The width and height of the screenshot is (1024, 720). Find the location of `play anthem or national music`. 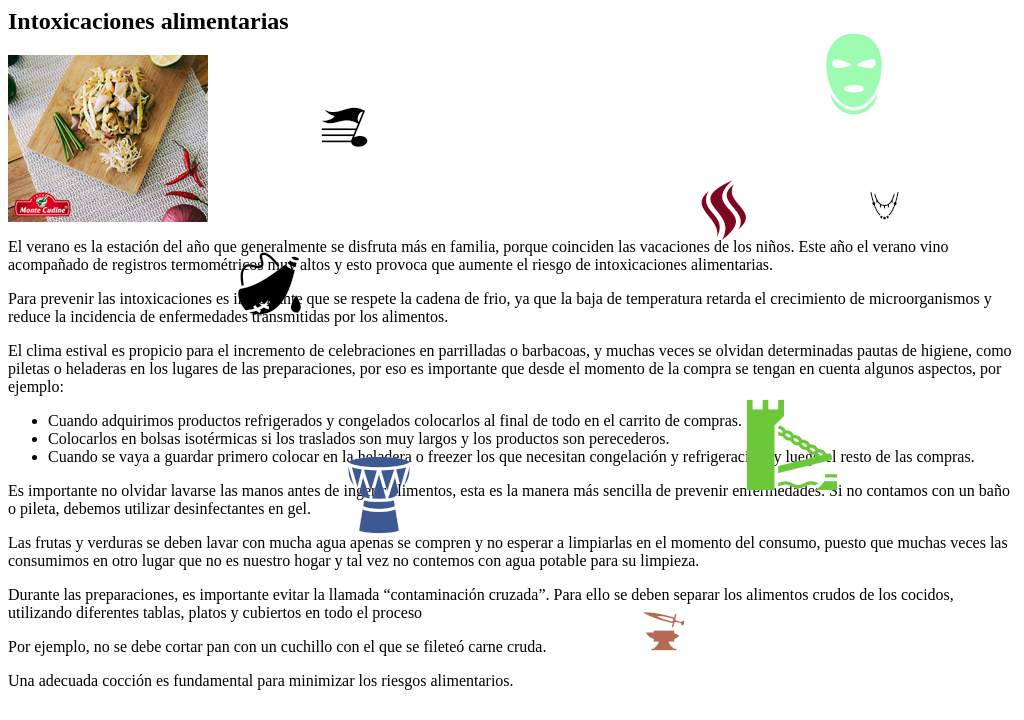

play anthem or national music is located at coordinates (344, 127).